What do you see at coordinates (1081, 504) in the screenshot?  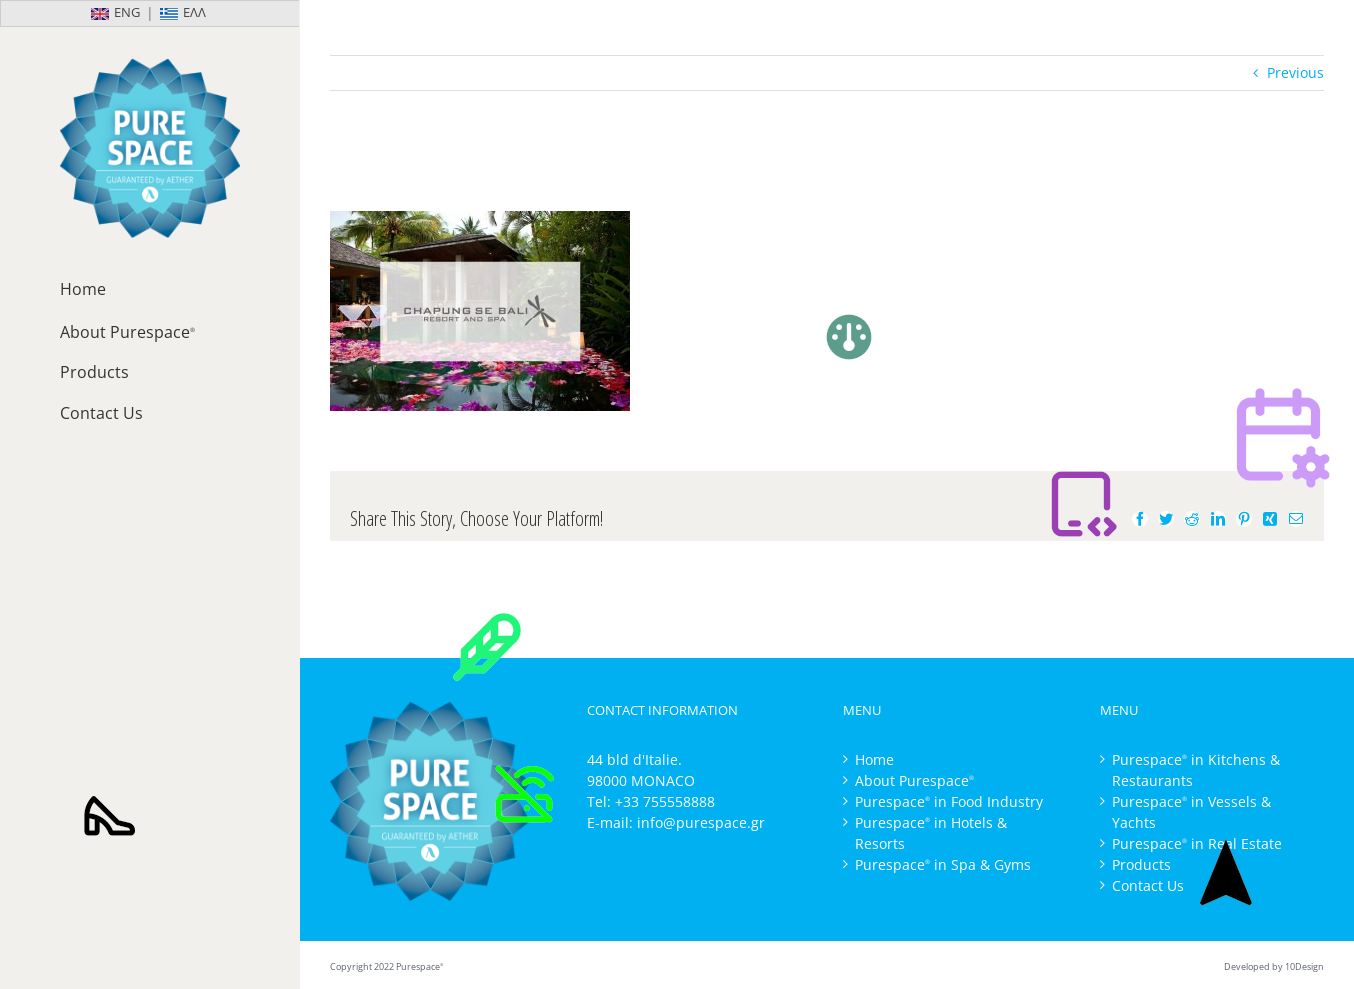 I see `access code editor on tablet device` at bounding box center [1081, 504].